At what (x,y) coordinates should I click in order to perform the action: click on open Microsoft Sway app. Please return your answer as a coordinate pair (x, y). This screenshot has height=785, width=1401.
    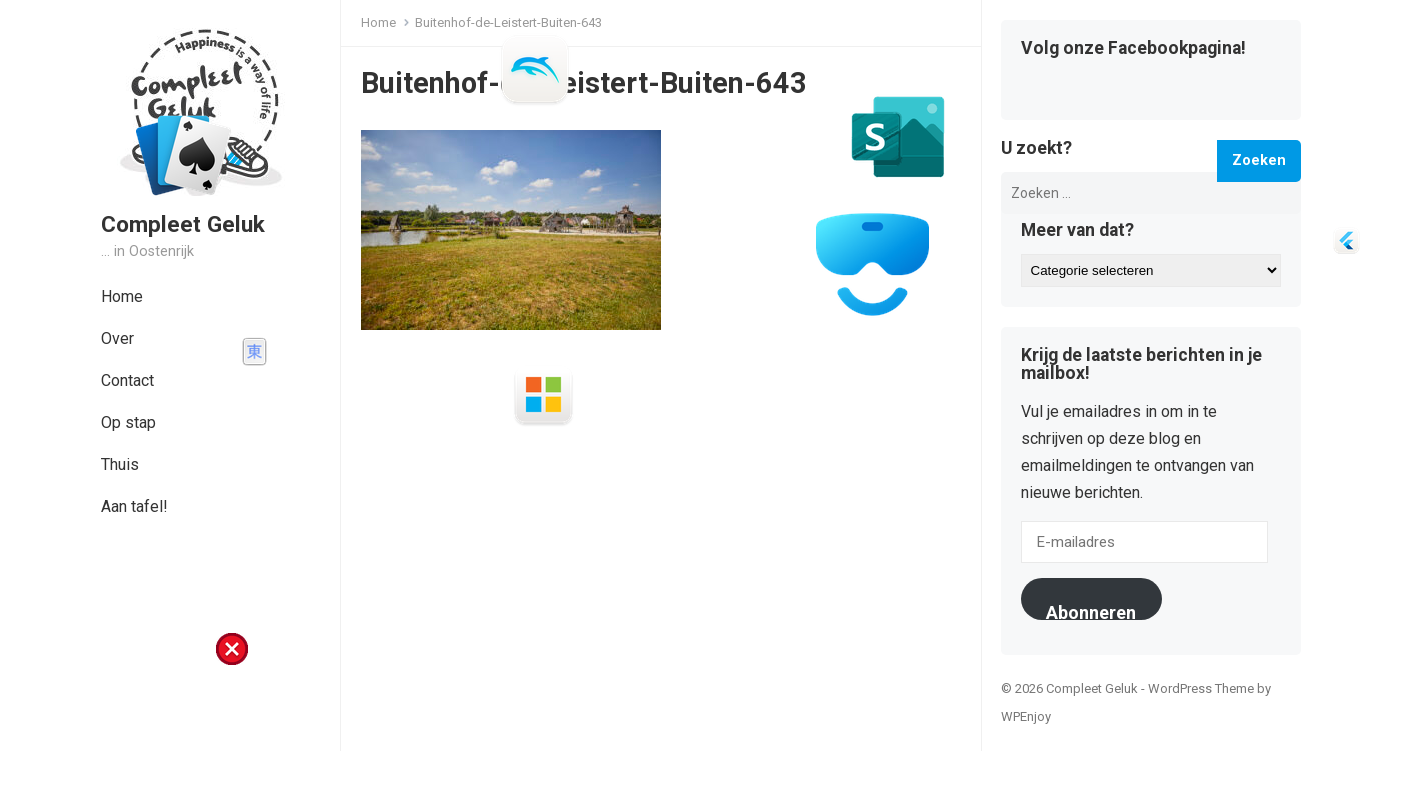
    Looking at the image, I should click on (898, 137).